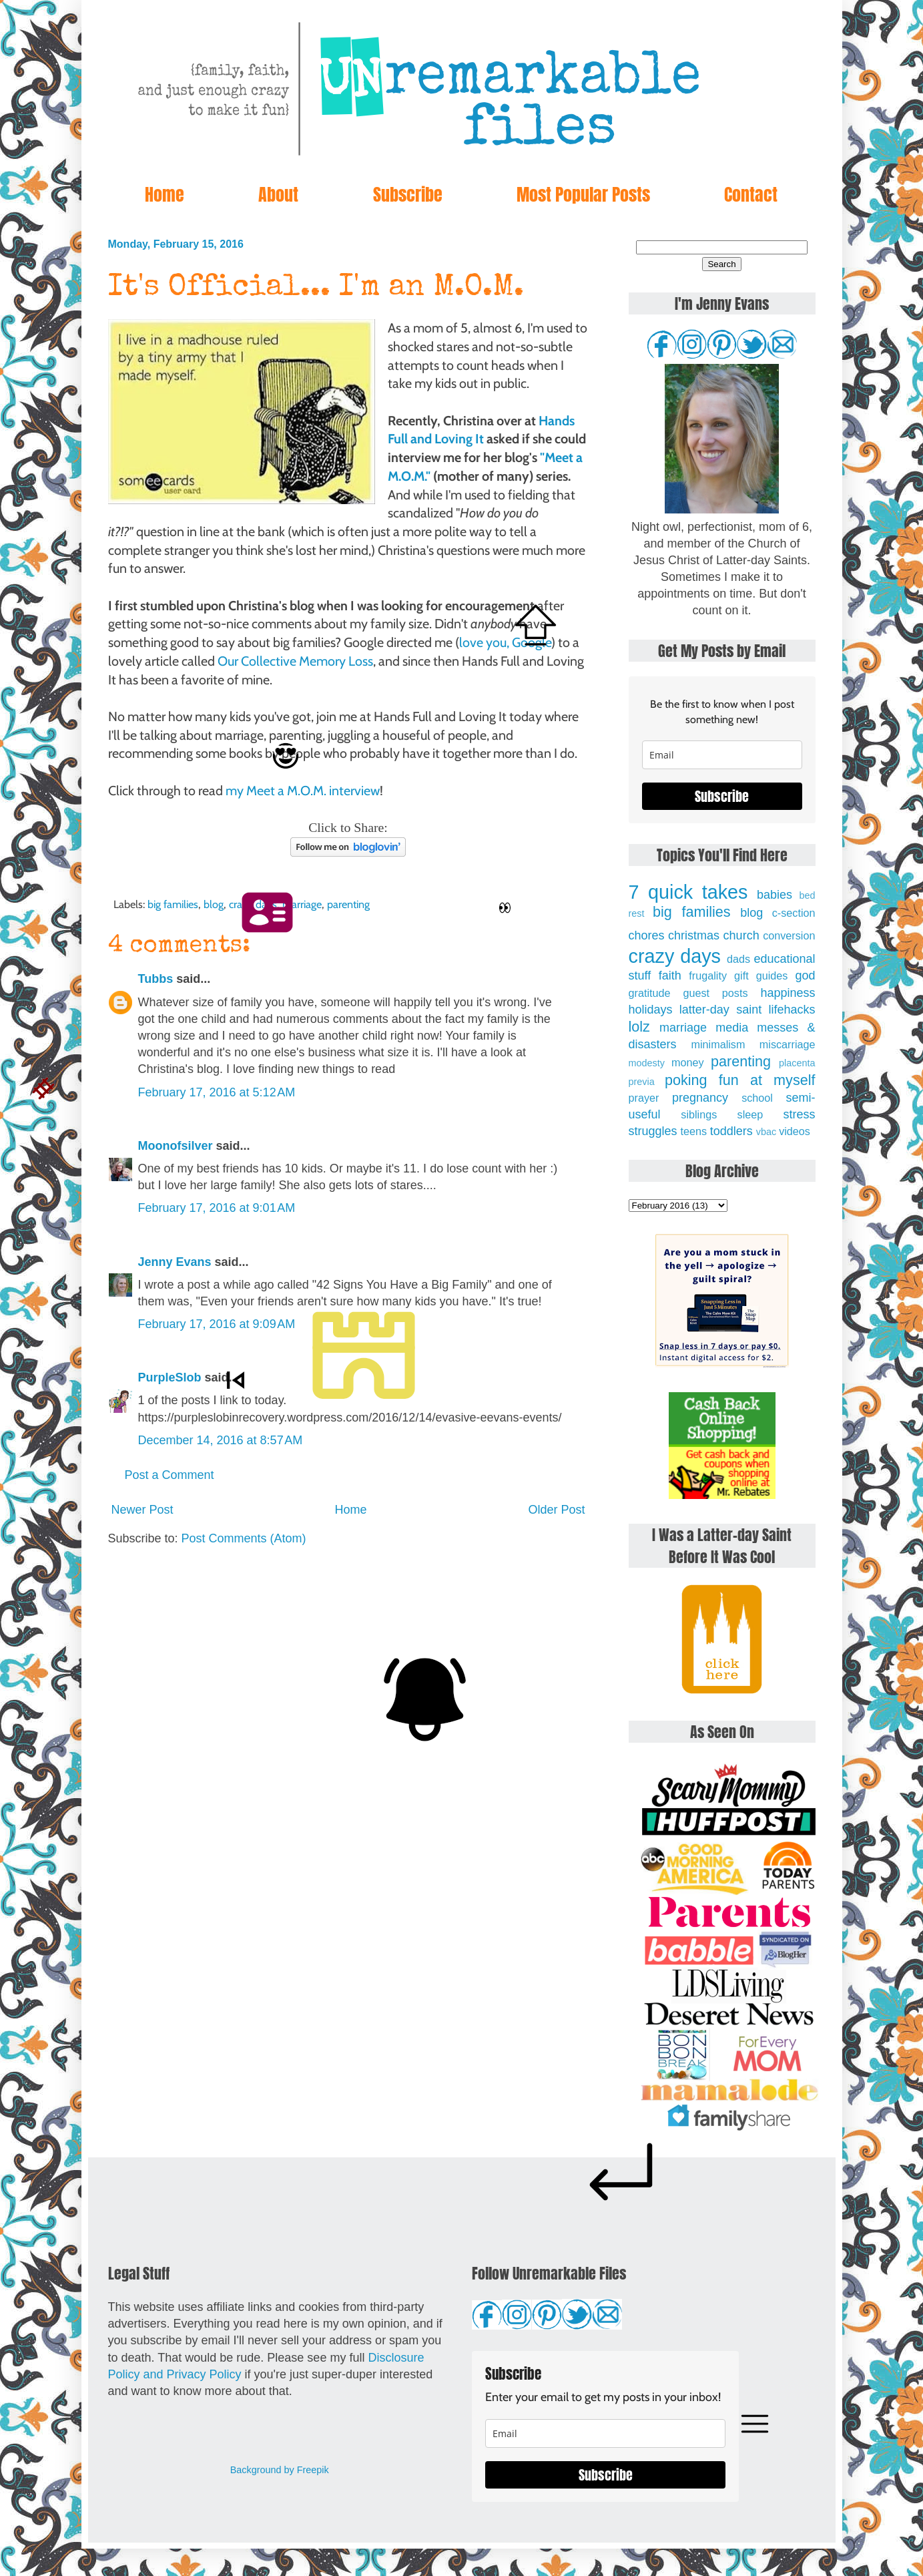  What do you see at coordinates (364, 1353) in the screenshot?
I see `access castle or fortress-themed content` at bounding box center [364, 1353].